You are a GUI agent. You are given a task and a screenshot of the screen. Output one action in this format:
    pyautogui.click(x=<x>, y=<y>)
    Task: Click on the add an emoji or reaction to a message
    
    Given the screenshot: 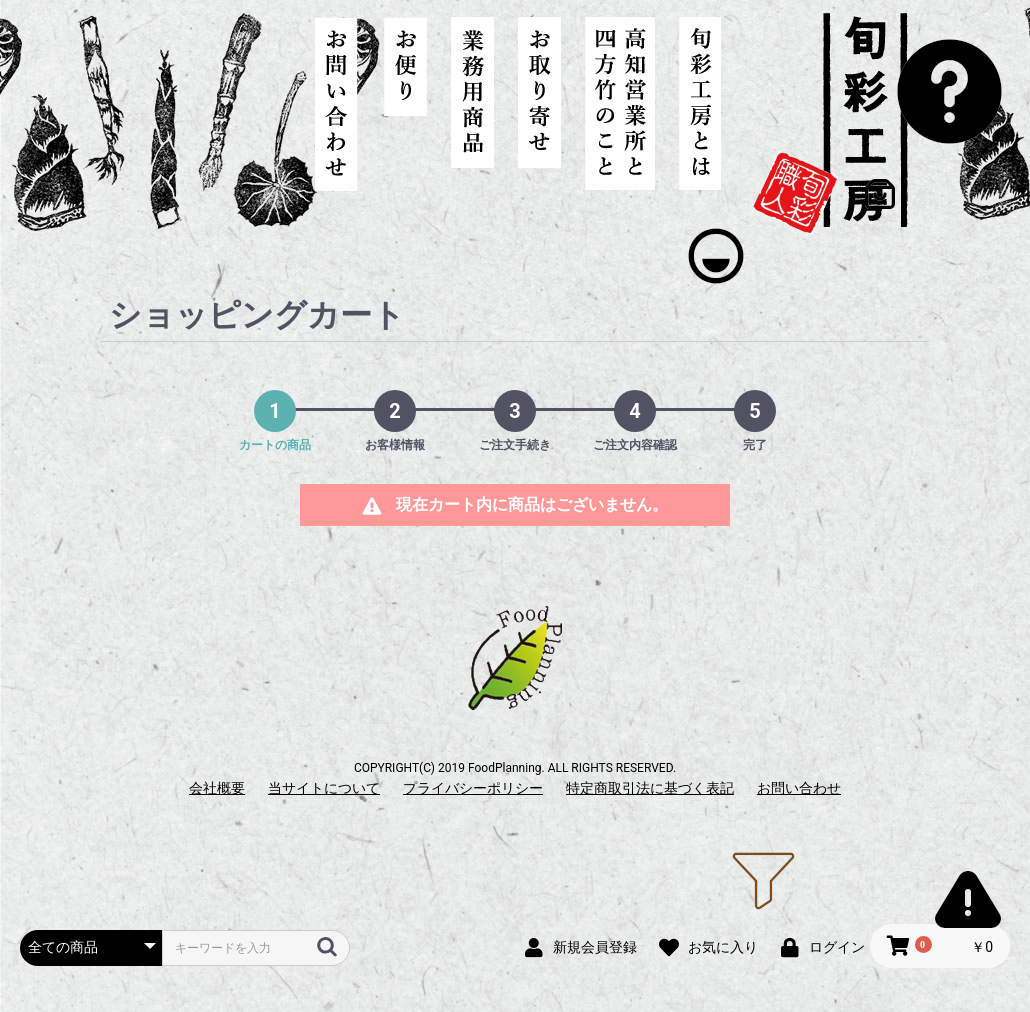 What is the action you would take?
    pyautogui.click(x=716, y=256)
    